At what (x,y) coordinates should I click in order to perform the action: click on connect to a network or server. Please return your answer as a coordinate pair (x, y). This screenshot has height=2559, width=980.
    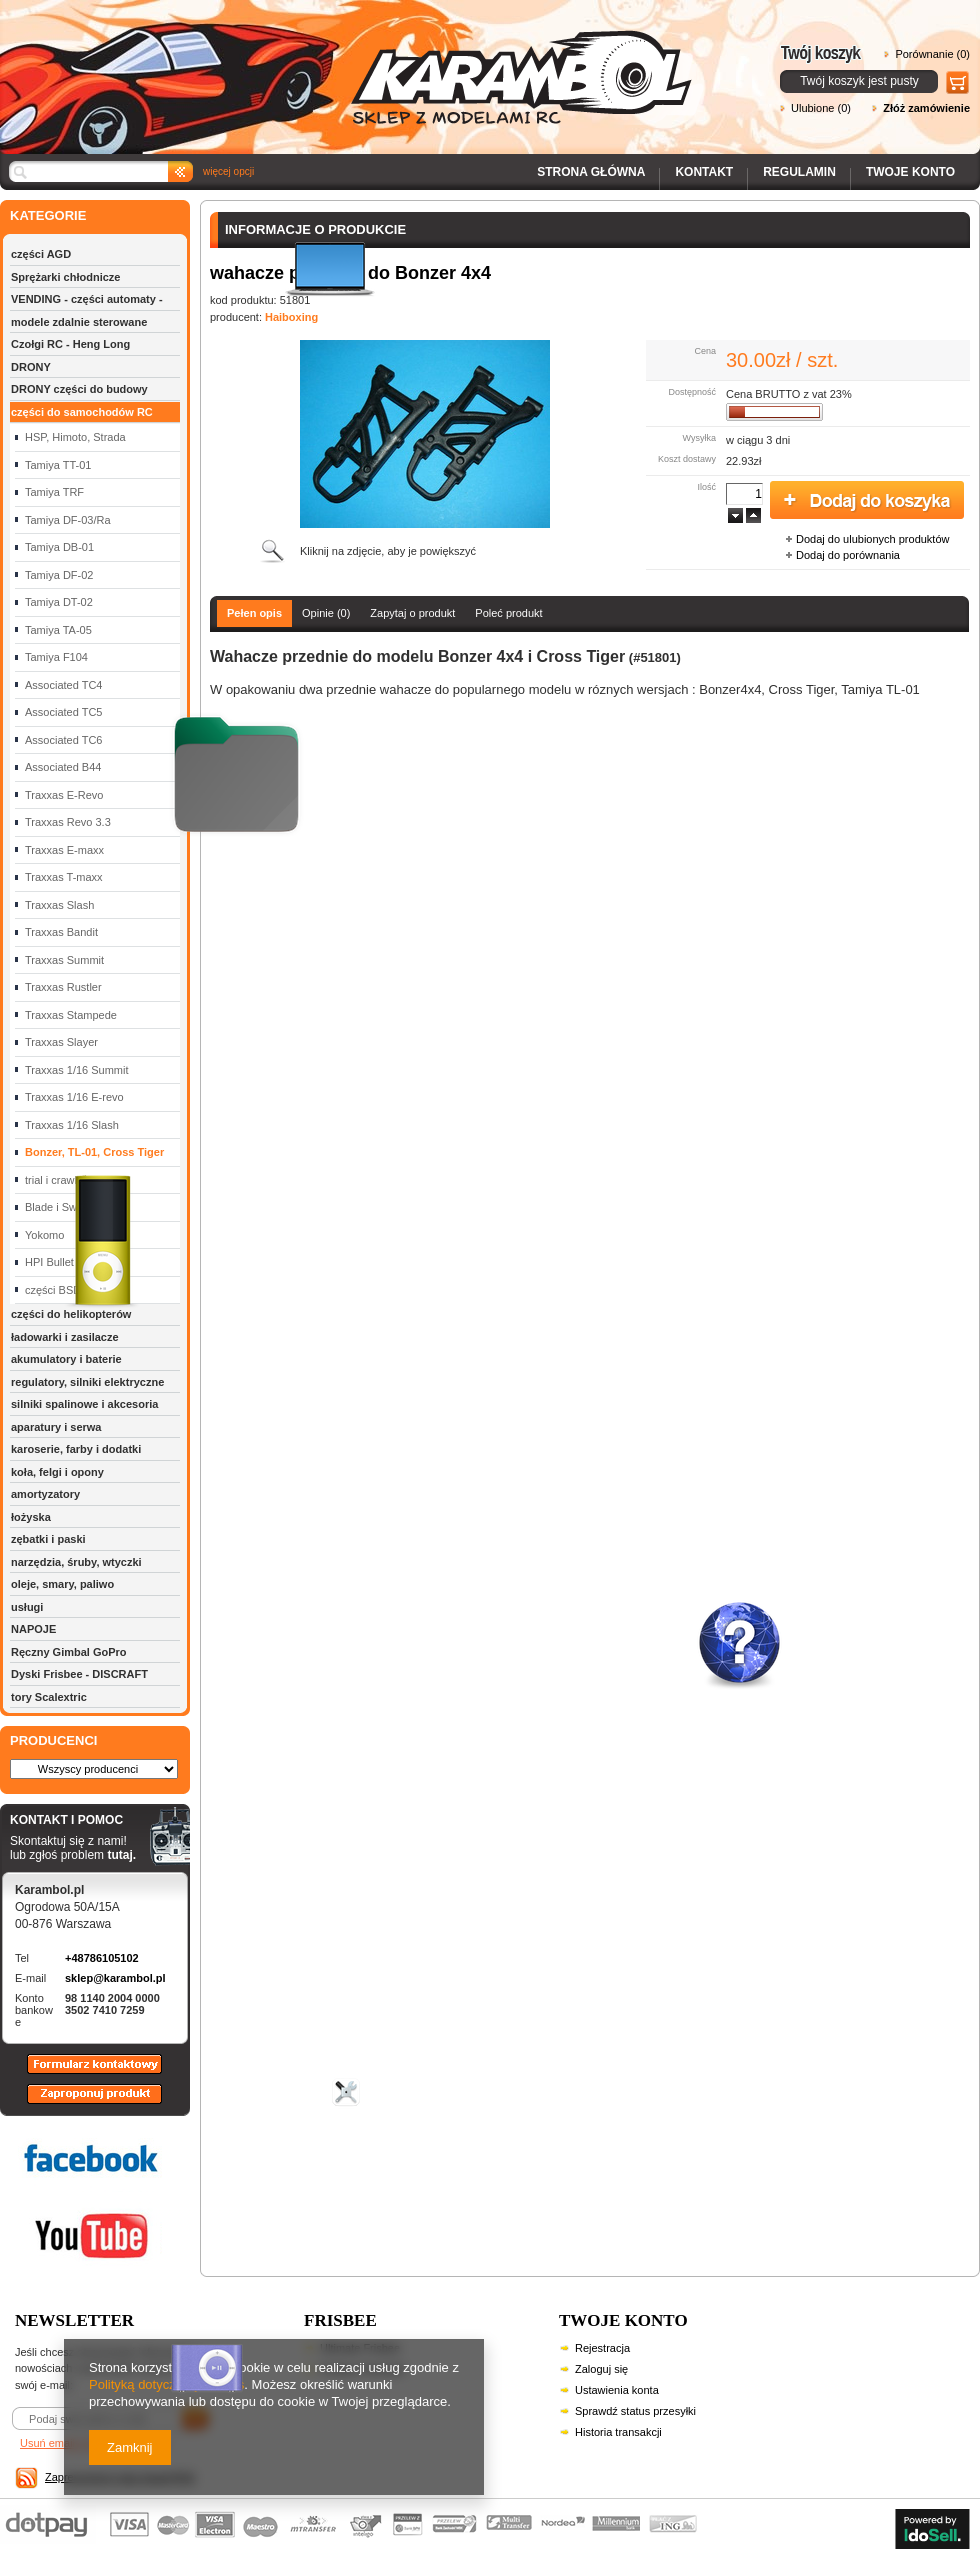
    Looking at the image, I should click on (739, 1642).